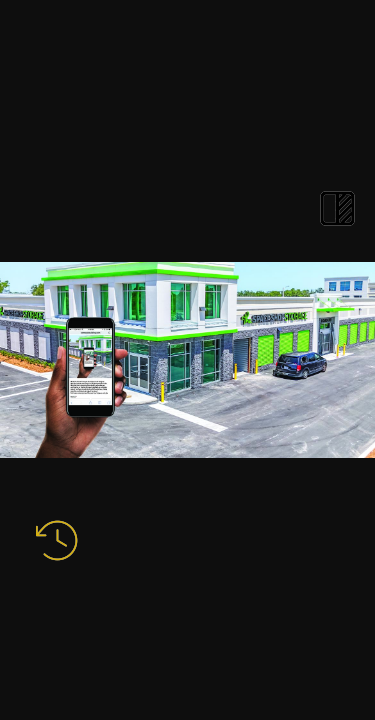  I want to click on view history or recent activity, so click(57, 540).